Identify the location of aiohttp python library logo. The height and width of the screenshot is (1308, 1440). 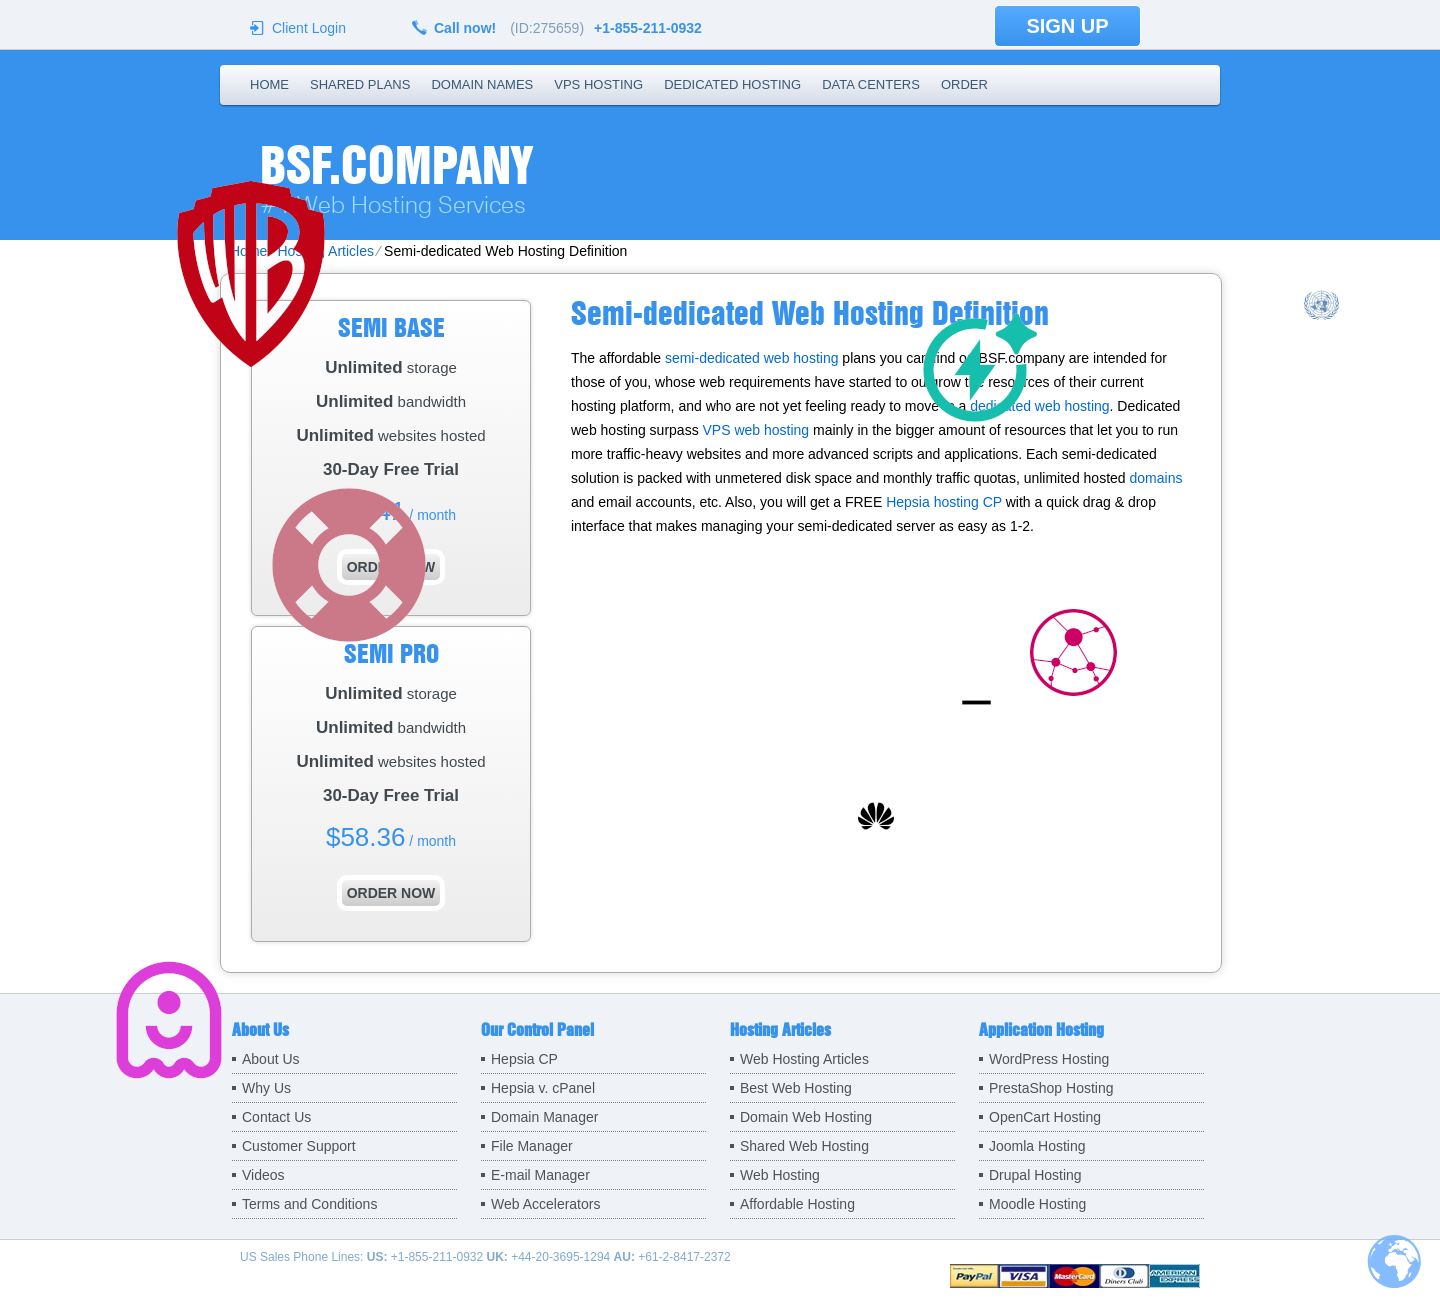
(1073, 652).